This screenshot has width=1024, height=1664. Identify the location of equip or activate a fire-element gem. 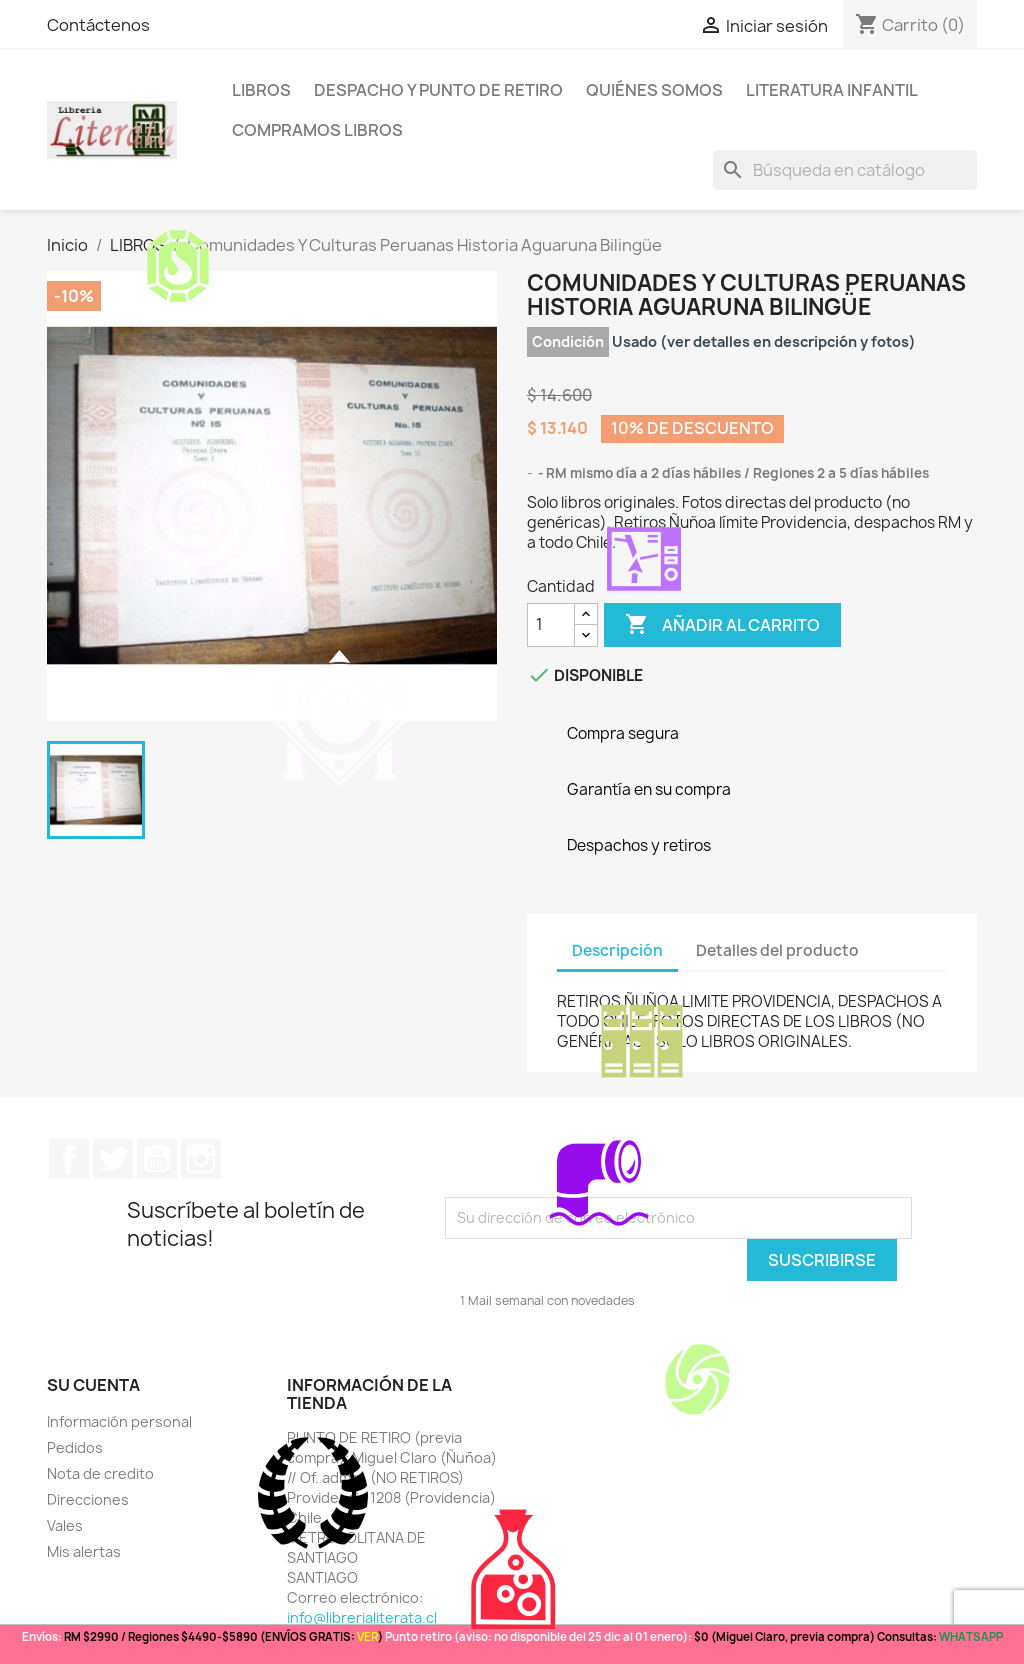
(178, 266).